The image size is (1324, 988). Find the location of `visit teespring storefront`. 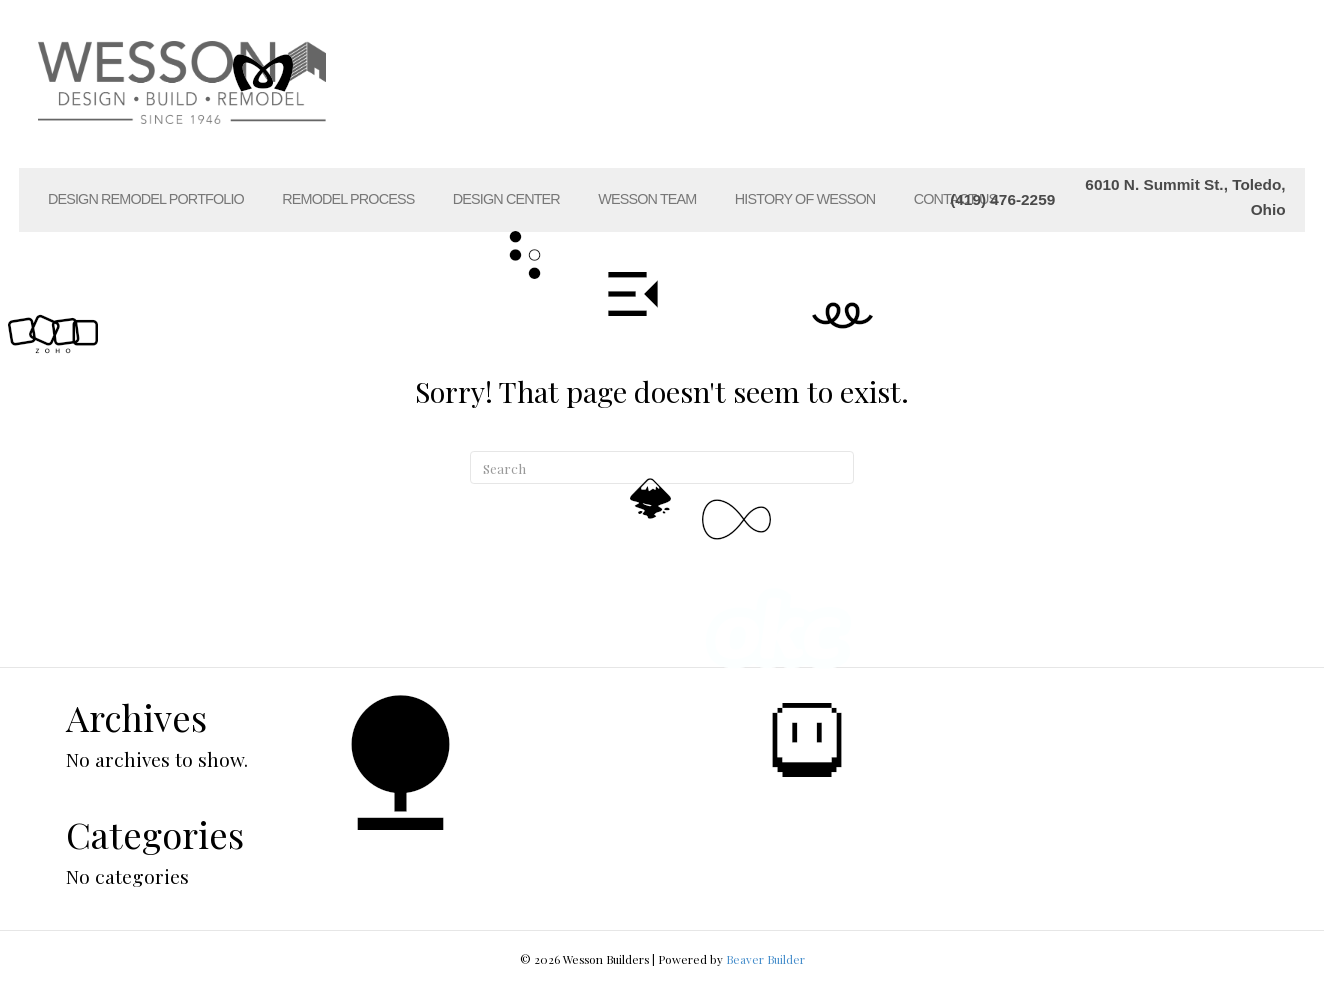

visit teespring storefront is located at coordinates (842, 315).